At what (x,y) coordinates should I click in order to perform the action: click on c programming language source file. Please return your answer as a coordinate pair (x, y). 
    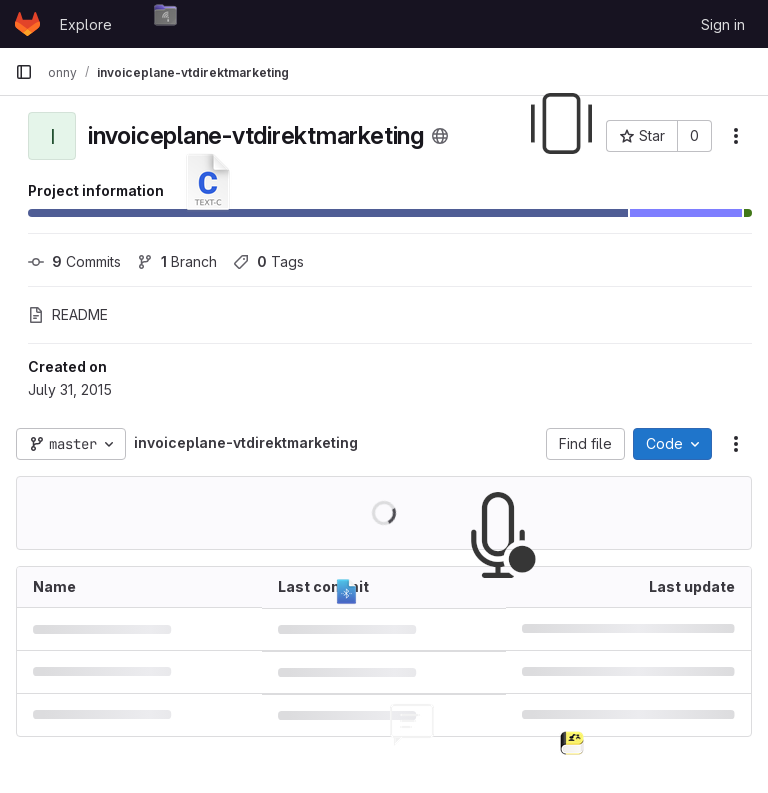
    Looking at the image, I should click on (208, 183).